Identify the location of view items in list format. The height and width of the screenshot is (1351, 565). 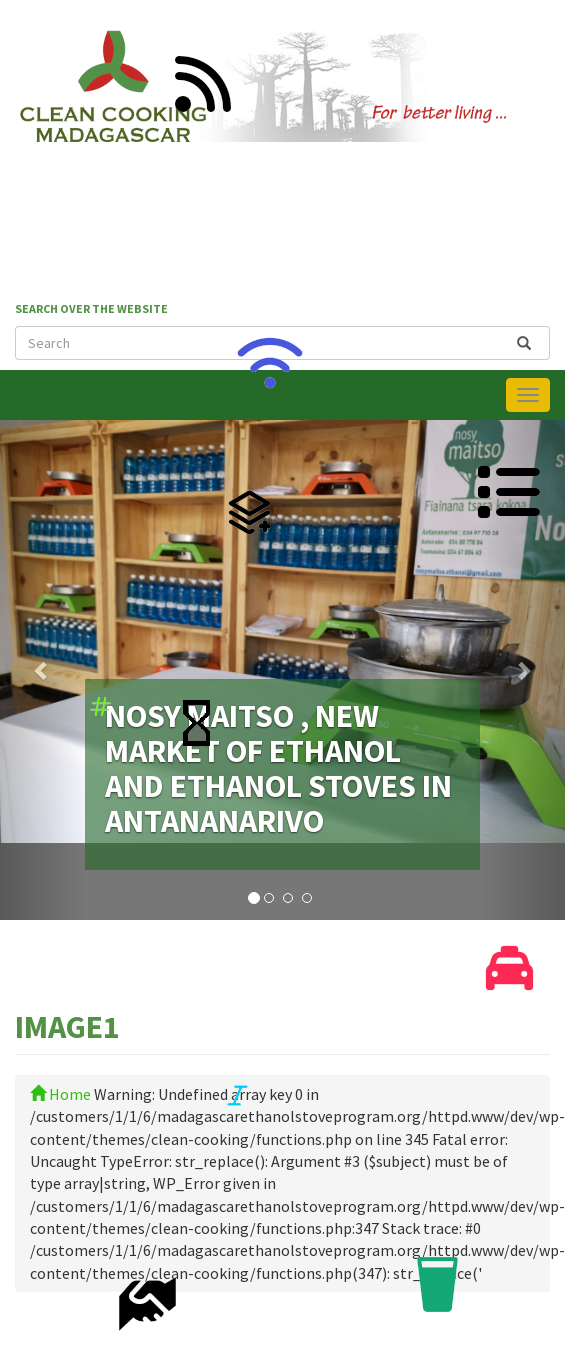
(508, 492).